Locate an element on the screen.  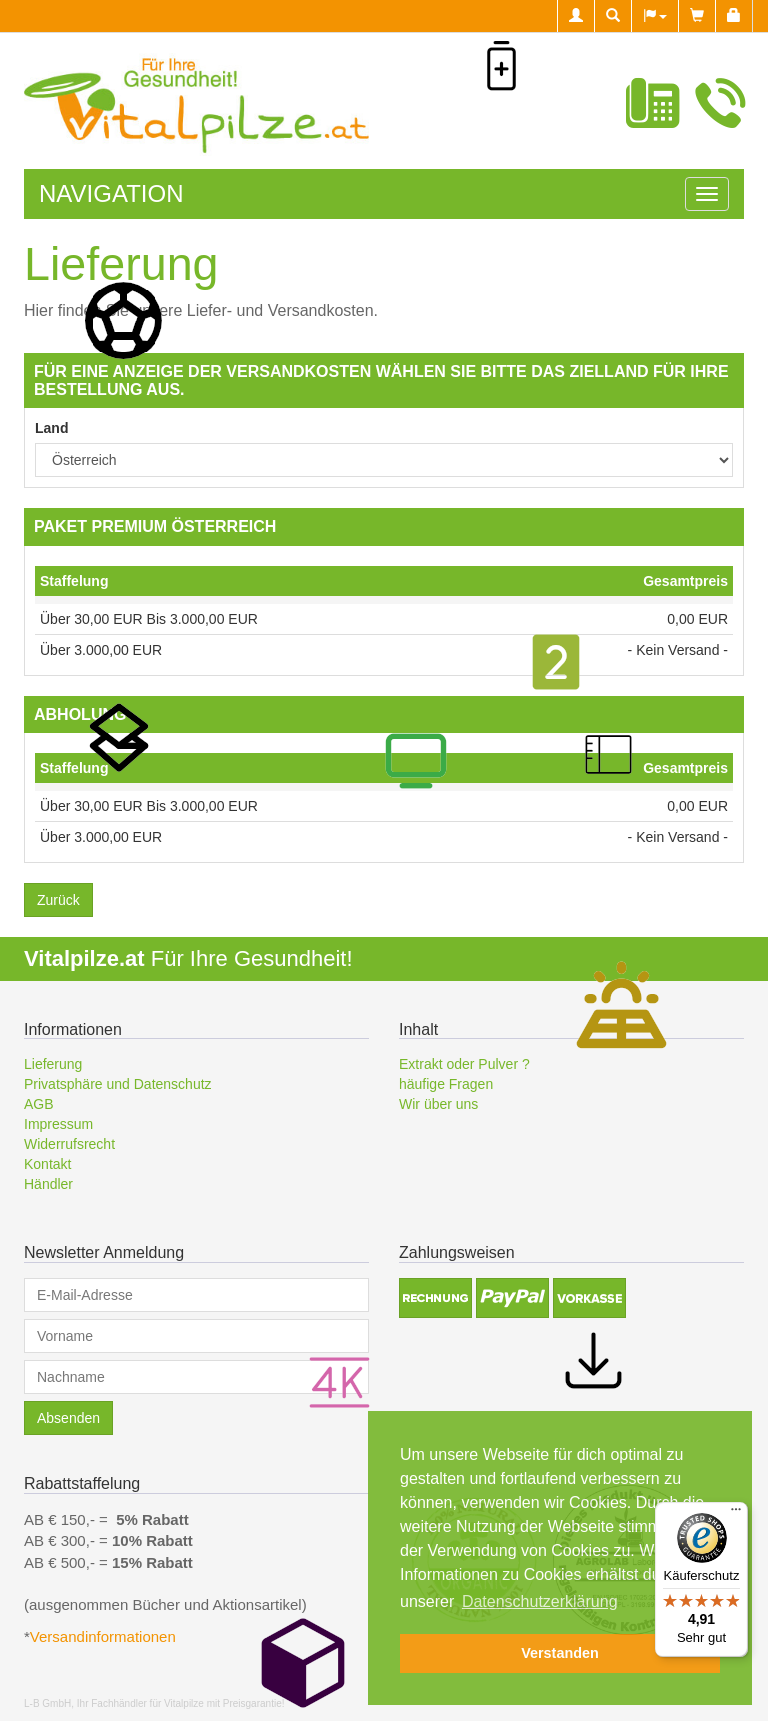
access soccer or football content is located at coordinates (123, 320).